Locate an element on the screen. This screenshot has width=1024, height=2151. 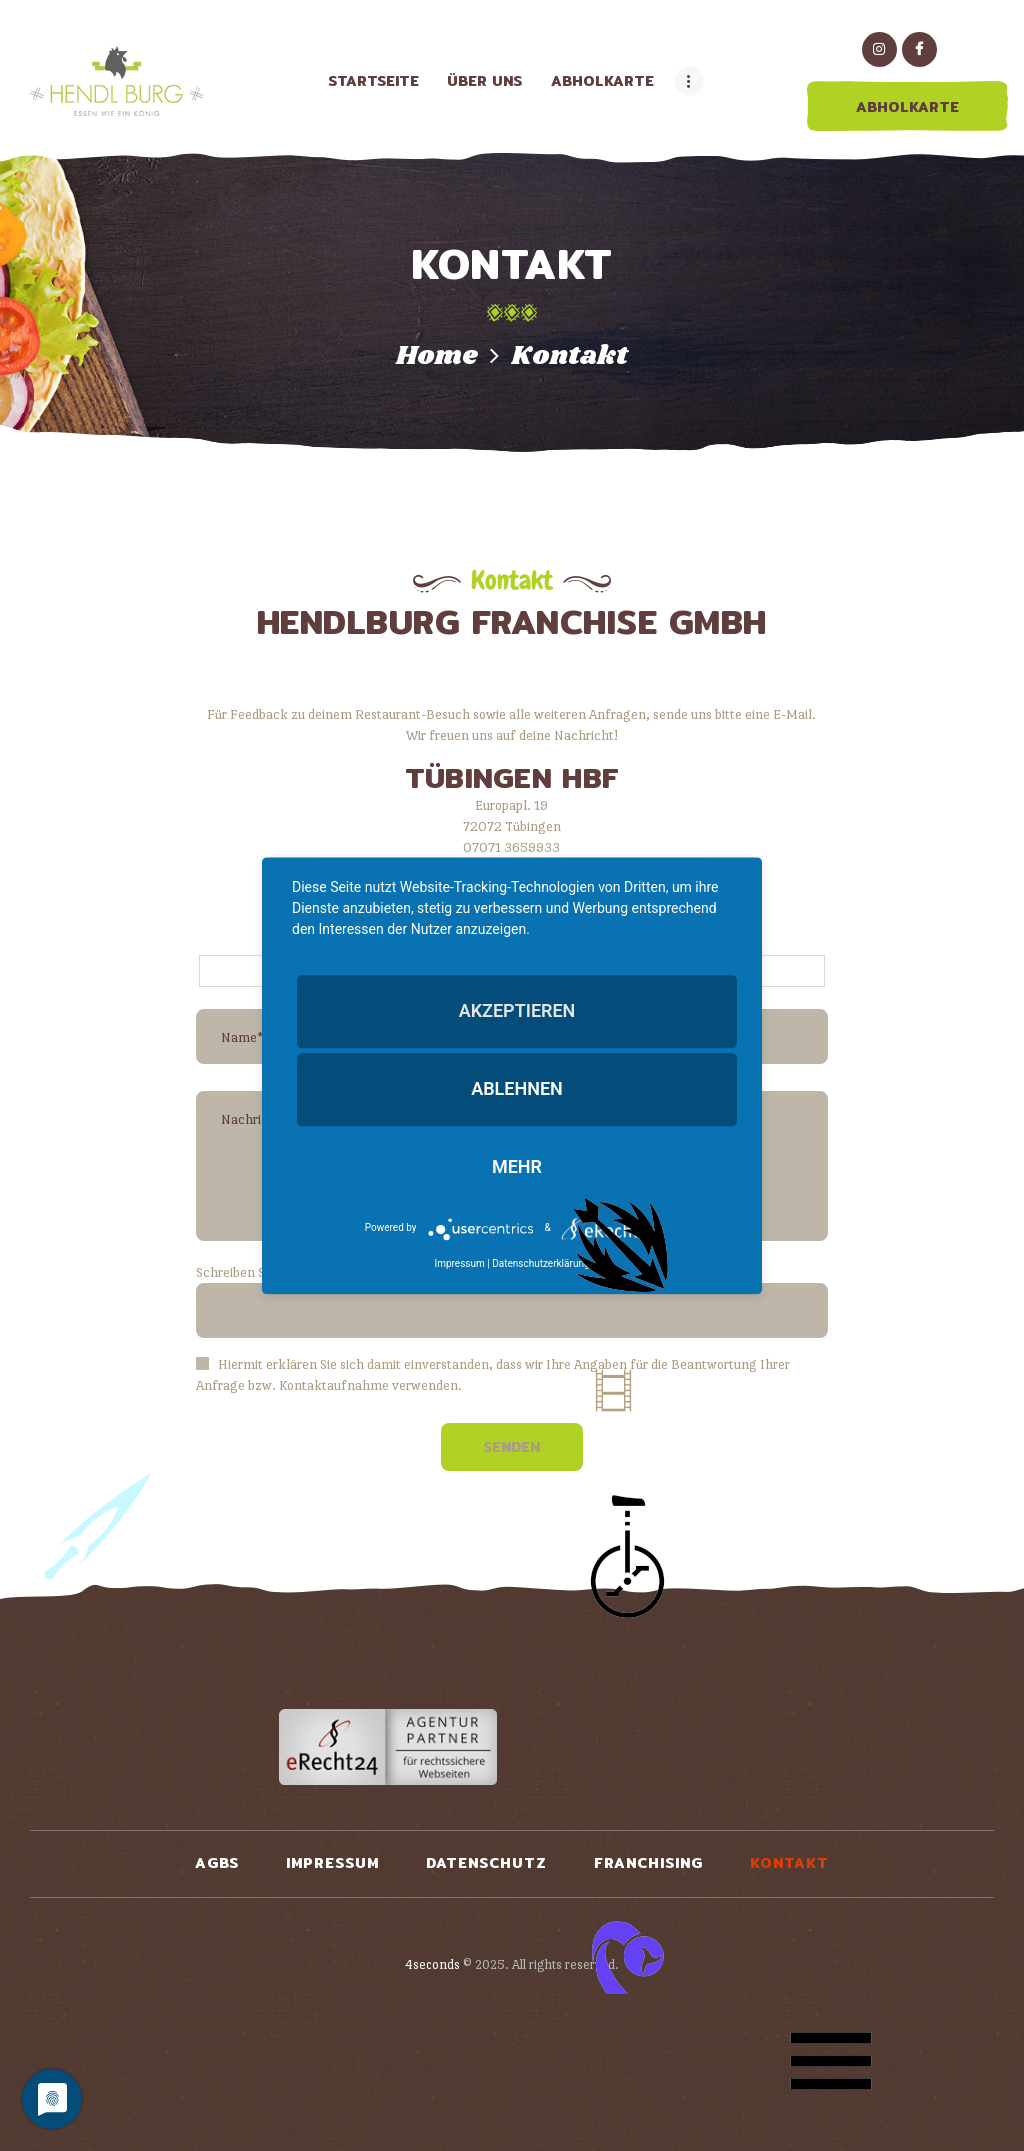
a monster or creature ability indicator is located at coordinates (628, 1957).